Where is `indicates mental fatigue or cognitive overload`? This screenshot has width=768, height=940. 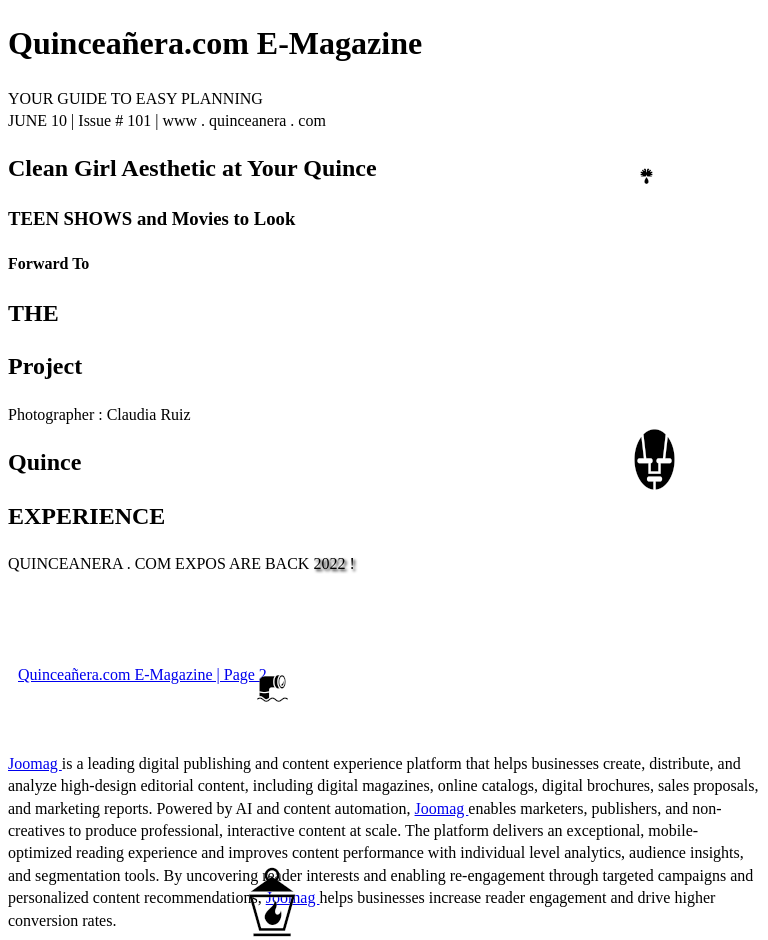
indicates mental fatigue or cognitive overload is located at coordinates (646, 176).